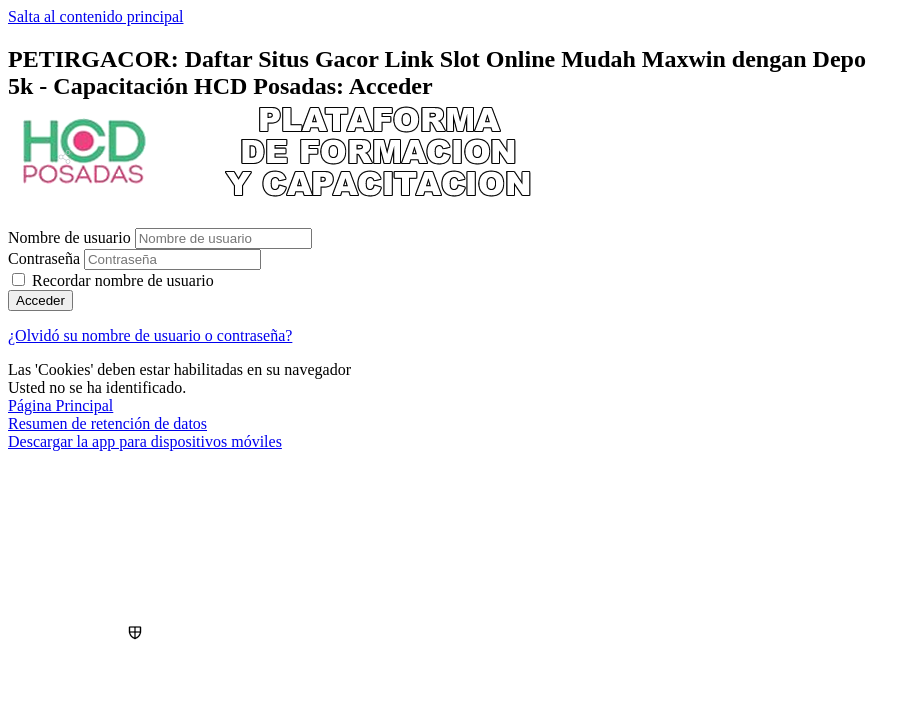  I want to click on indicates security or protection status, so click(135, 632).